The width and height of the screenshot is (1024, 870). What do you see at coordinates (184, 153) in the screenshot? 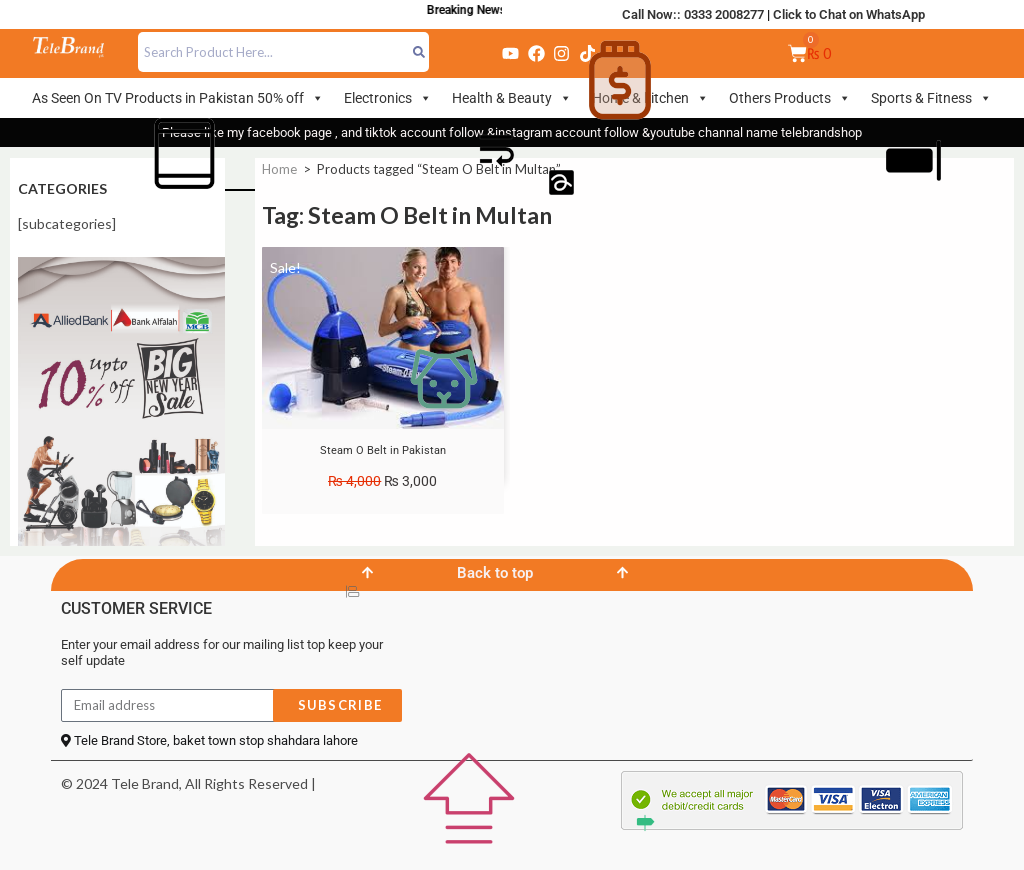
I see `switch to tablet view or layout` at bounding box center [184, 153].